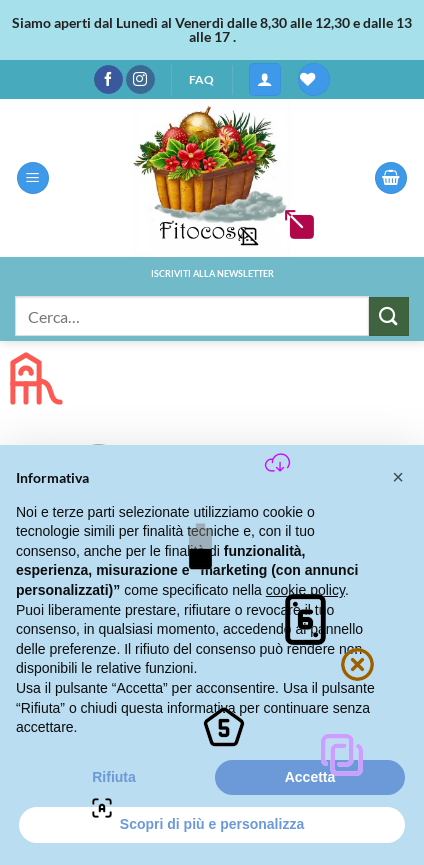 Image resolution: width=424 pixels, height=865 pixels. Describe the element at coordinates (102, 808) in the screenshot. I see `enable auto-focus mode for camera` at that location.